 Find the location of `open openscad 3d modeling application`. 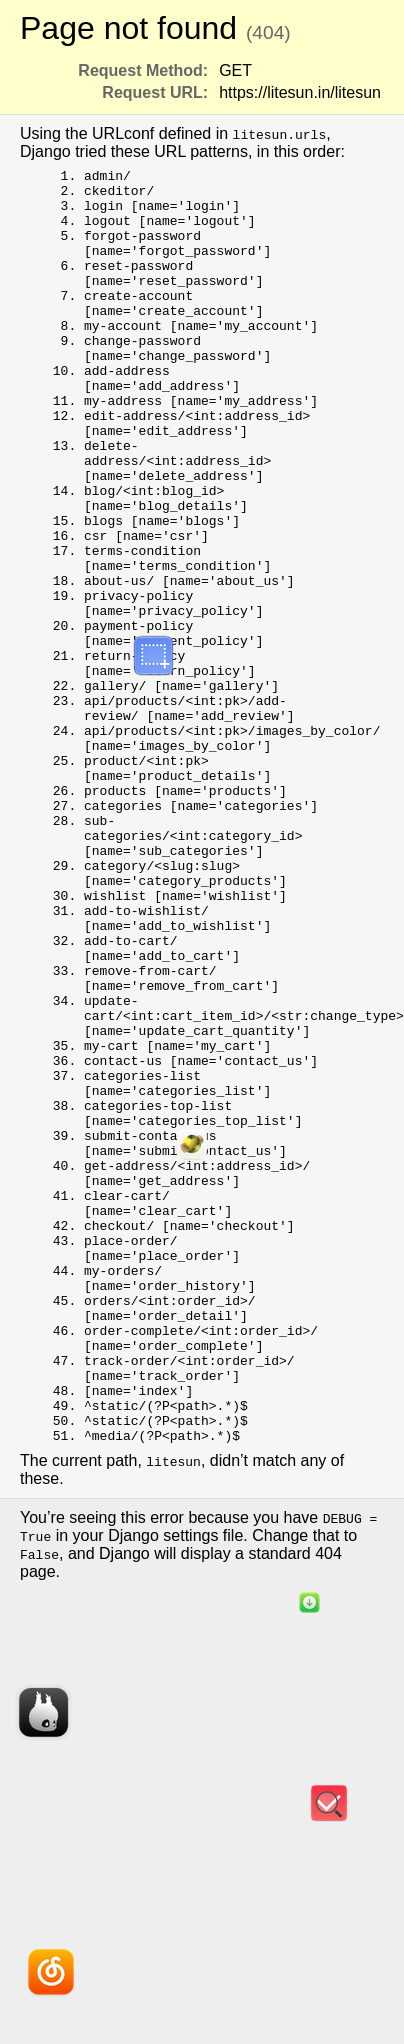

open openscad 3d modeling application is located at coordinates (192, 1144).